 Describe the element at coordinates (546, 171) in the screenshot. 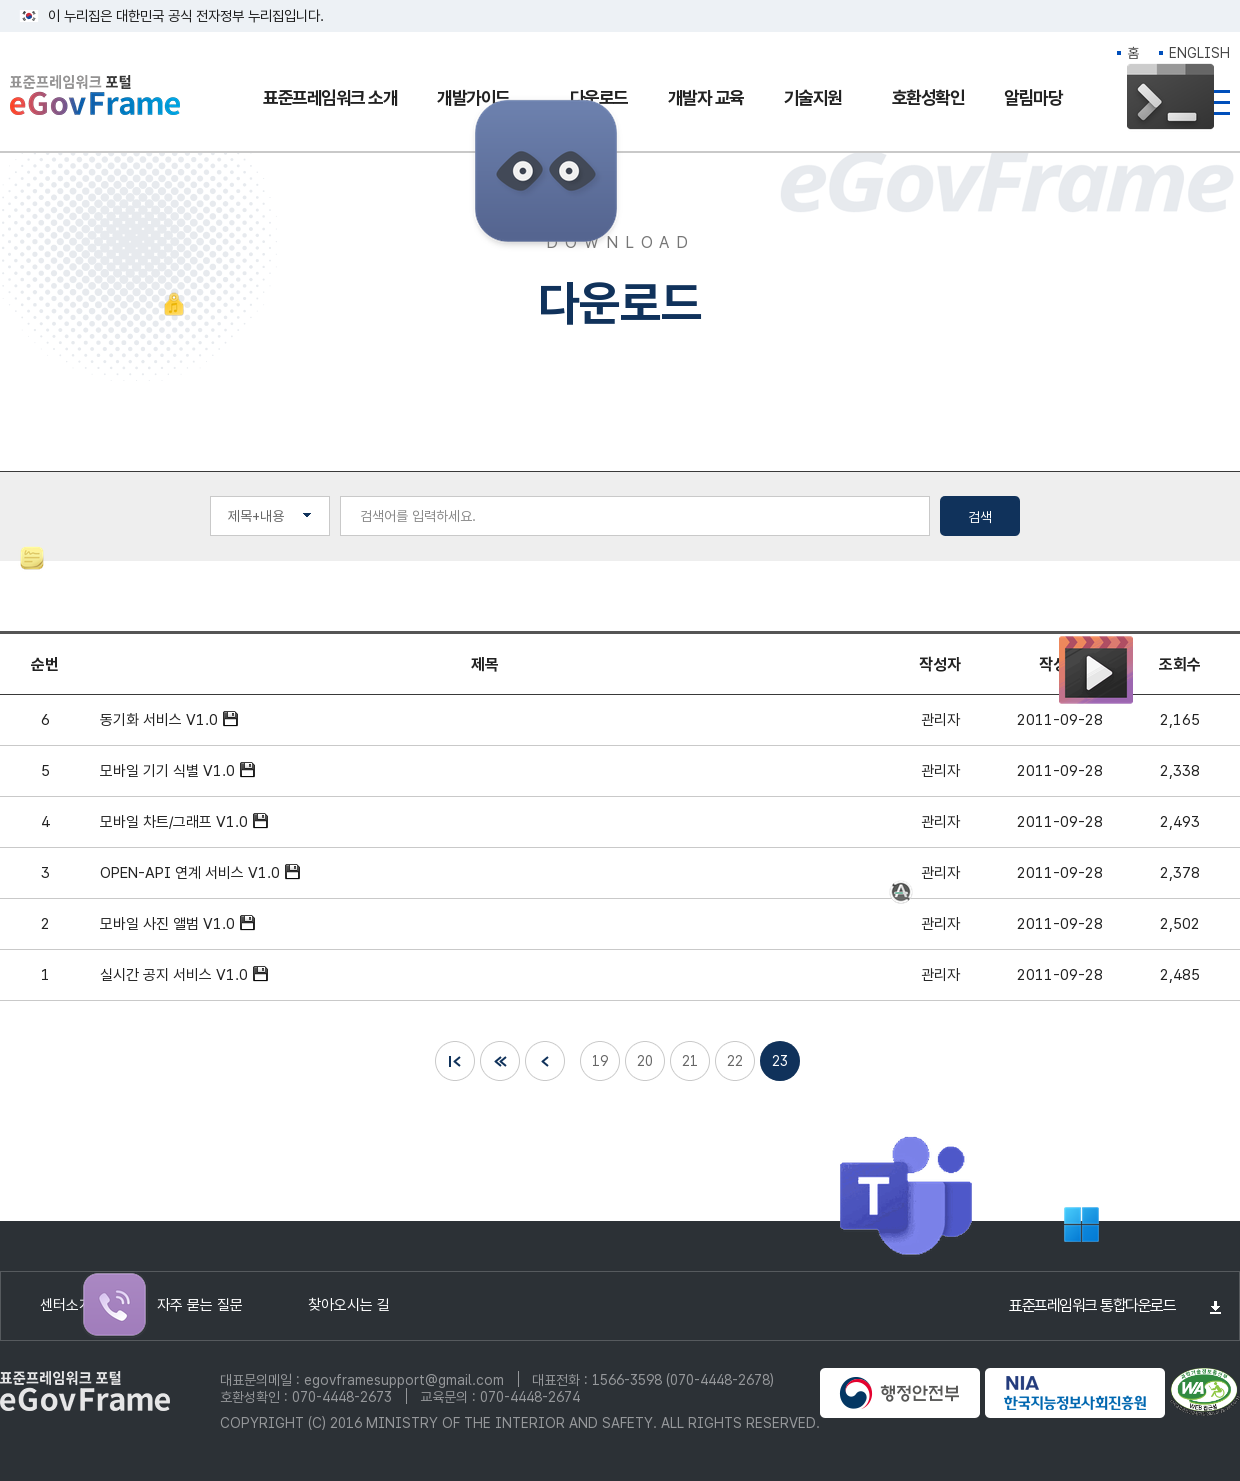

I see `open mockoon api mocking application` at that location.